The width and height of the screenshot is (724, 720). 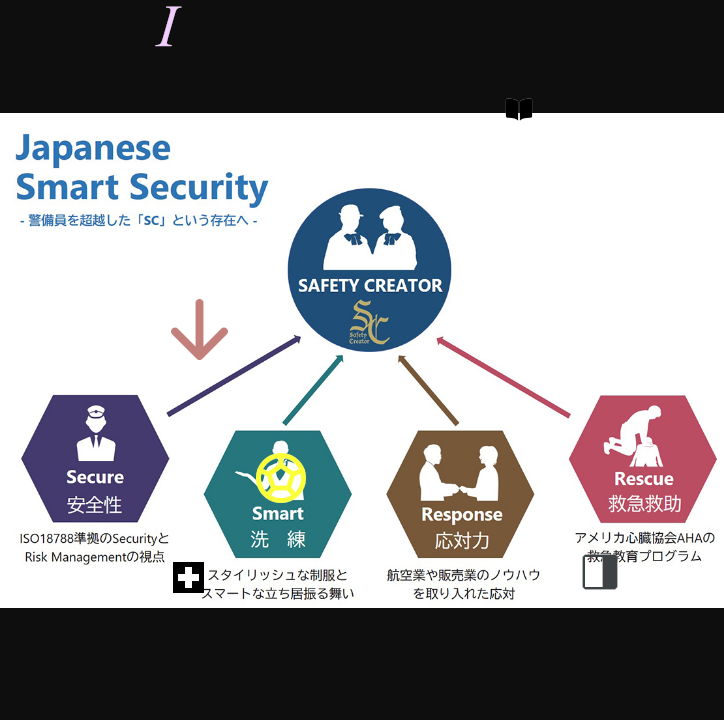 What do you see at coordinates (519, 110) in the screenshot?
I see `open reading or library section` at bounding box center [519, 110].